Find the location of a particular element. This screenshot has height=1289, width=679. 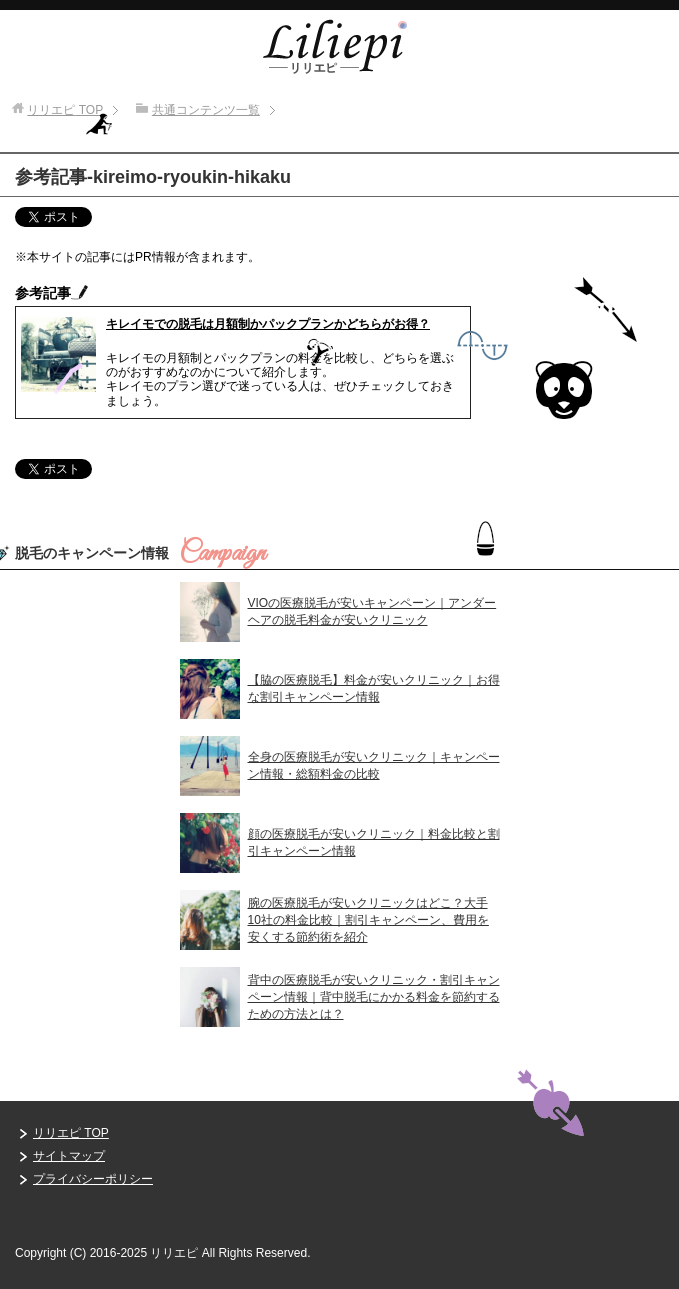

launch or shoot an item is located at coordinates (319, 352).